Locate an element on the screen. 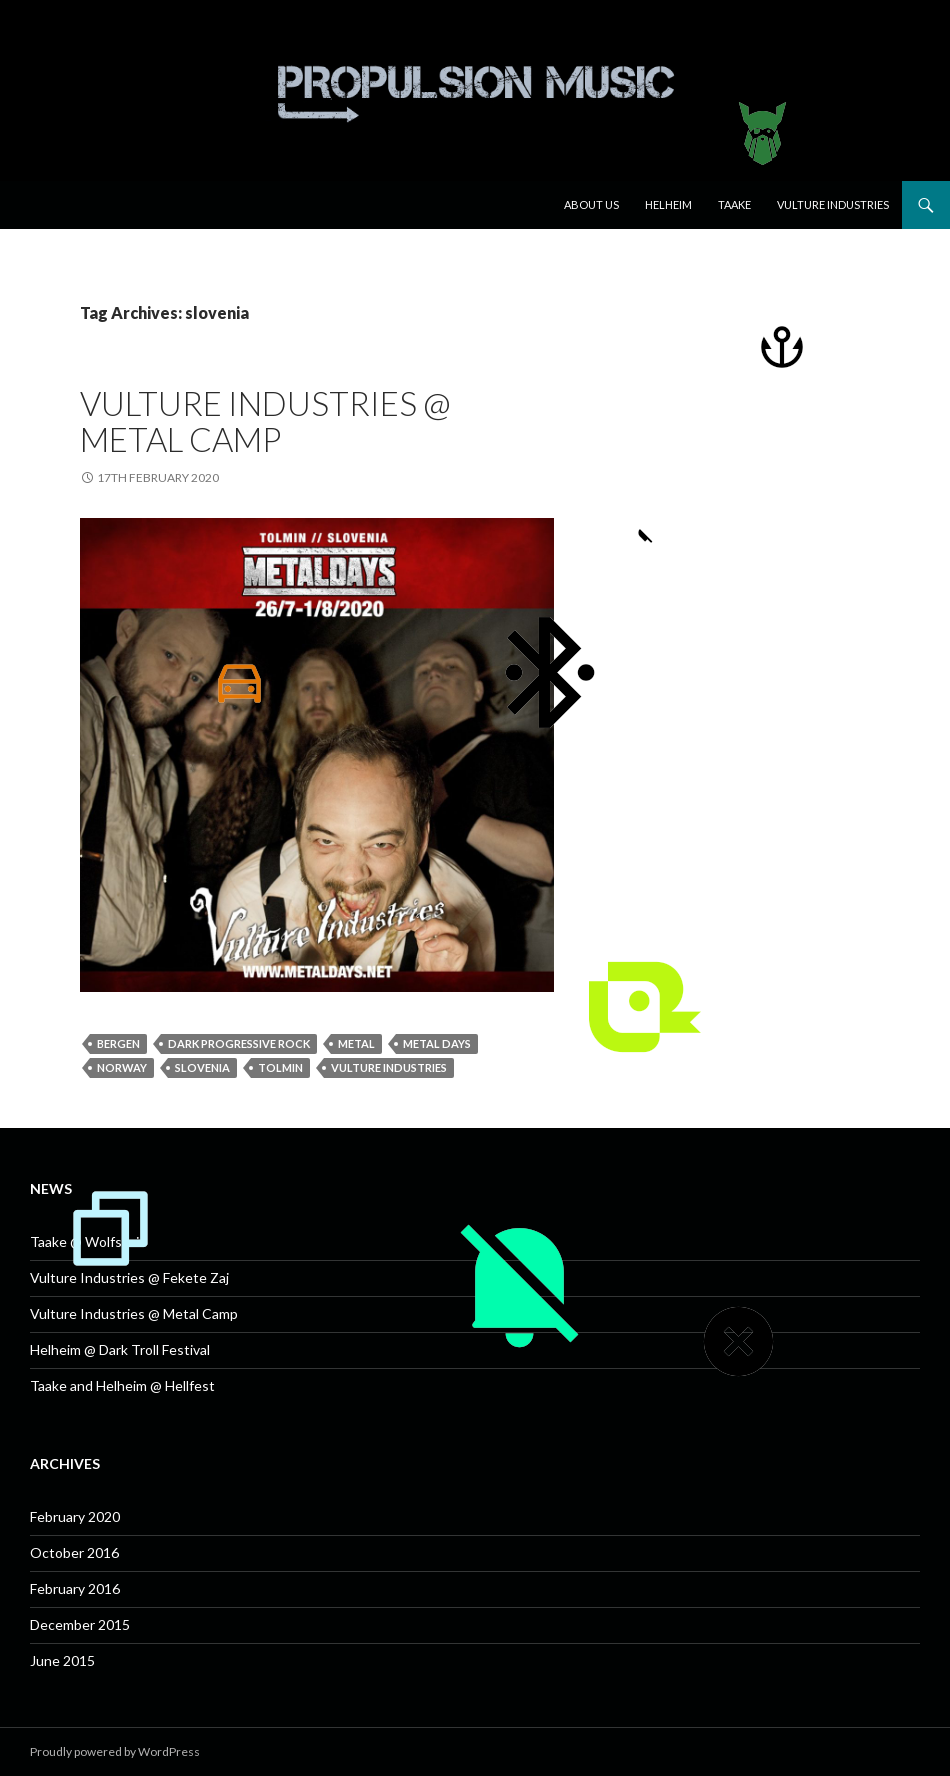 The image size is (950, 1776). access vehicle or car-related features is located at coordinates (239, 681).